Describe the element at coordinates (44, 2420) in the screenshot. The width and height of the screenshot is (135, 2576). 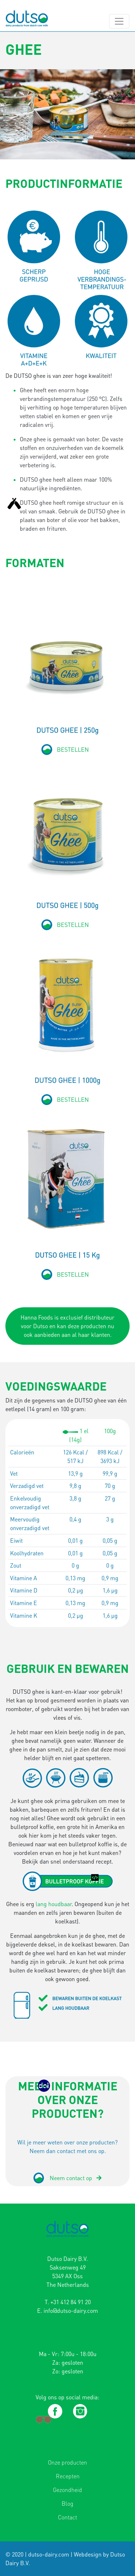
I see `enable reading mode` at that location.